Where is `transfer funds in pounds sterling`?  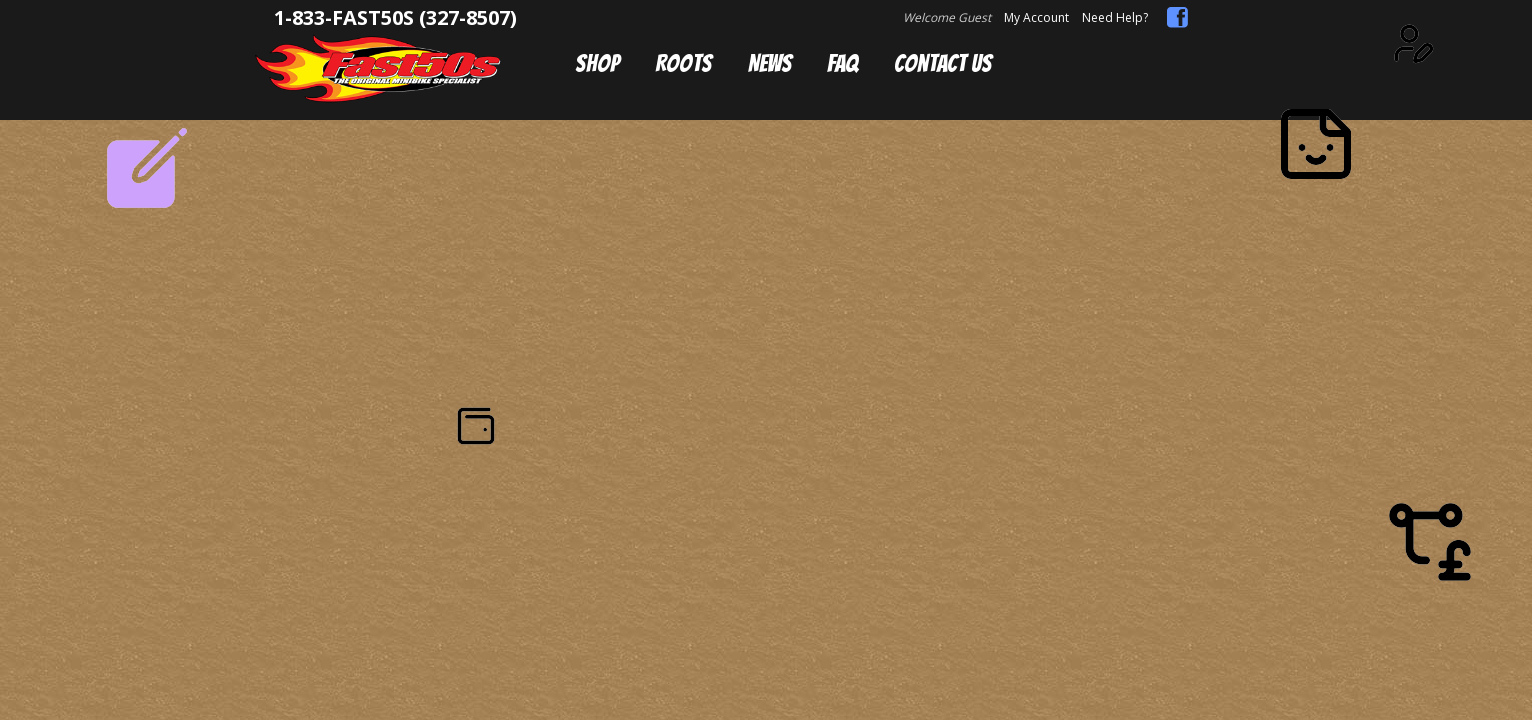 transfer funds in pounds sterling is located at coordinates (1430, 544).